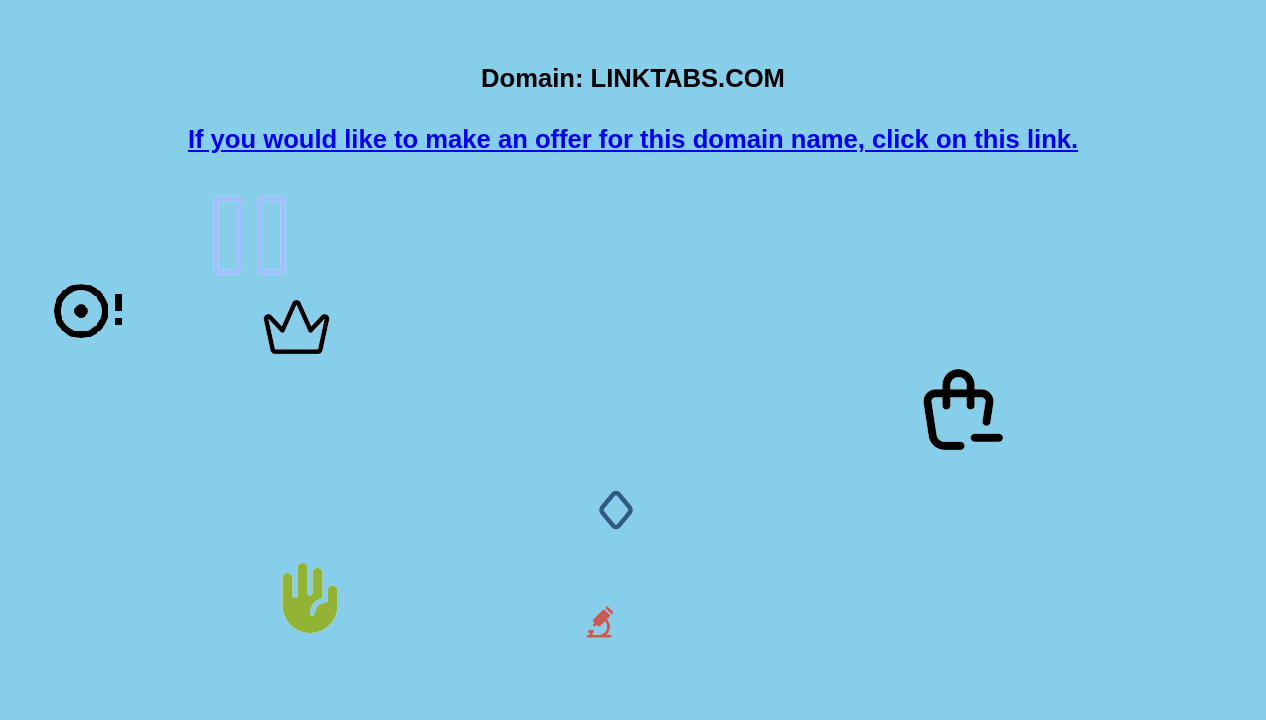 This screenshot has width=1266, height=720. What do you see at coordinates (958, 409) in the screenshot?
I see `remove an item from your shopping bag` at bounding box center [958, 409].